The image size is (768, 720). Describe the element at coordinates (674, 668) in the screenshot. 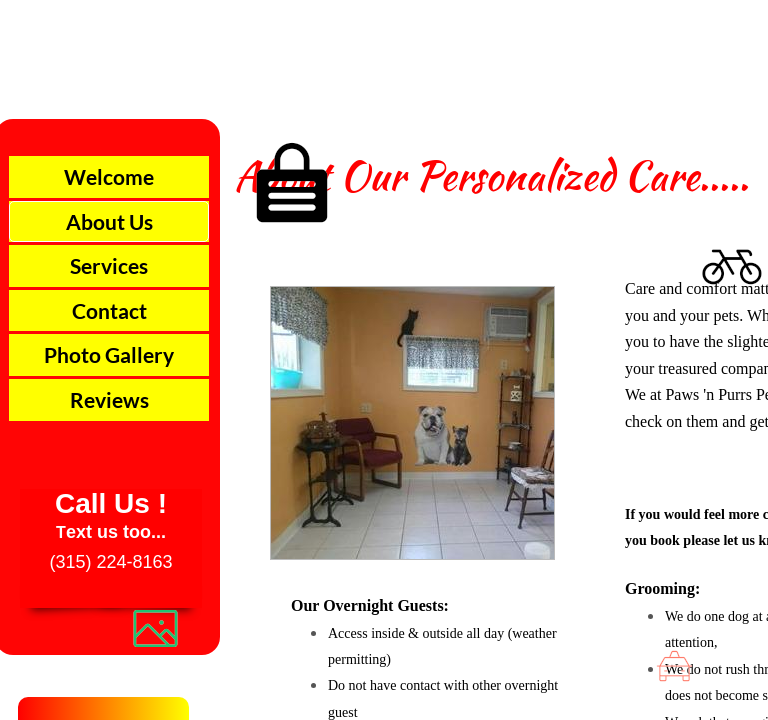

I see `request a taxi or cab ride` at that location.